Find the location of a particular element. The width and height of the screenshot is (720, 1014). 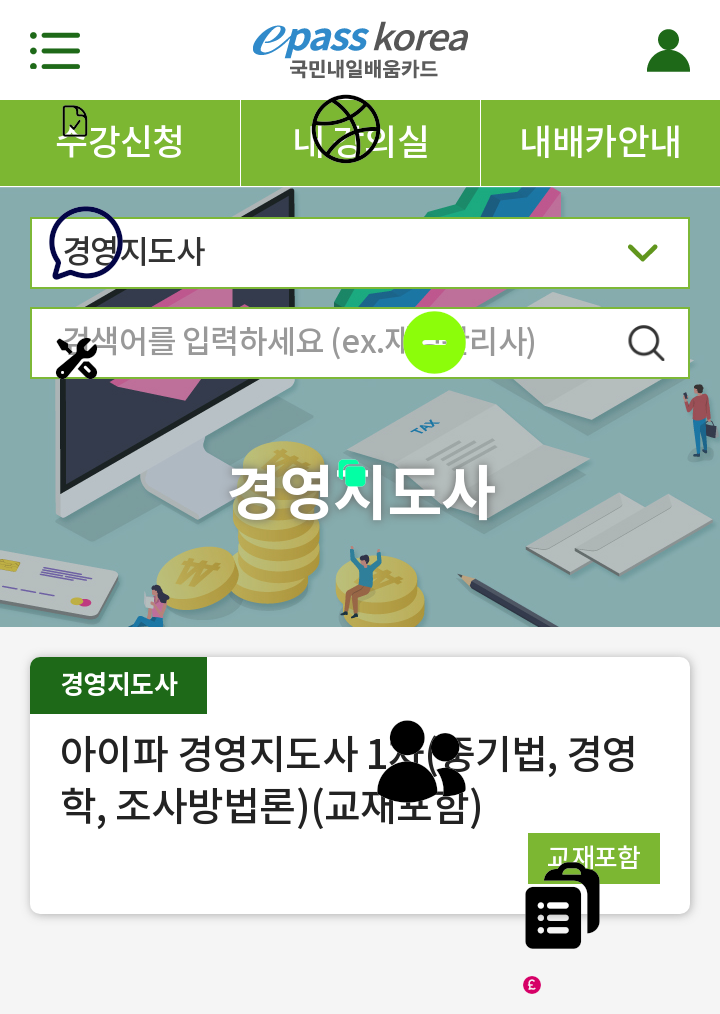

document successfully verified or approved is located at coordinates (75, 121).